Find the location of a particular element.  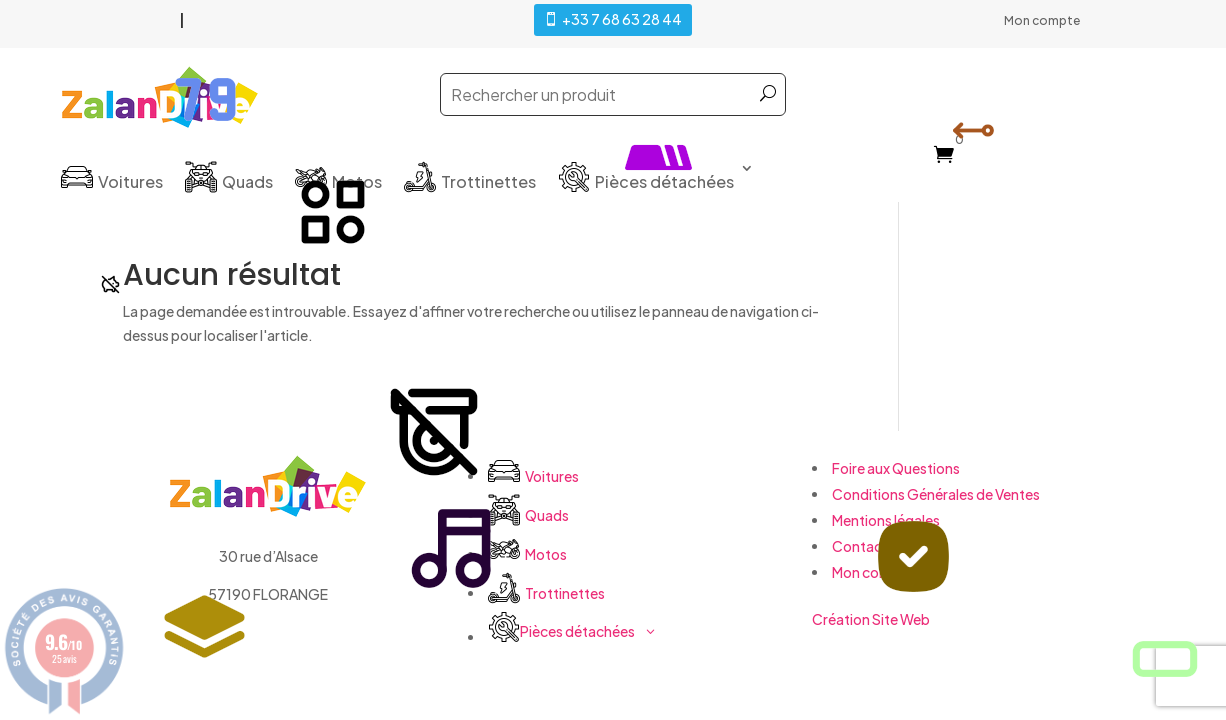

mark task as complete is located at coordinates (913, 556).